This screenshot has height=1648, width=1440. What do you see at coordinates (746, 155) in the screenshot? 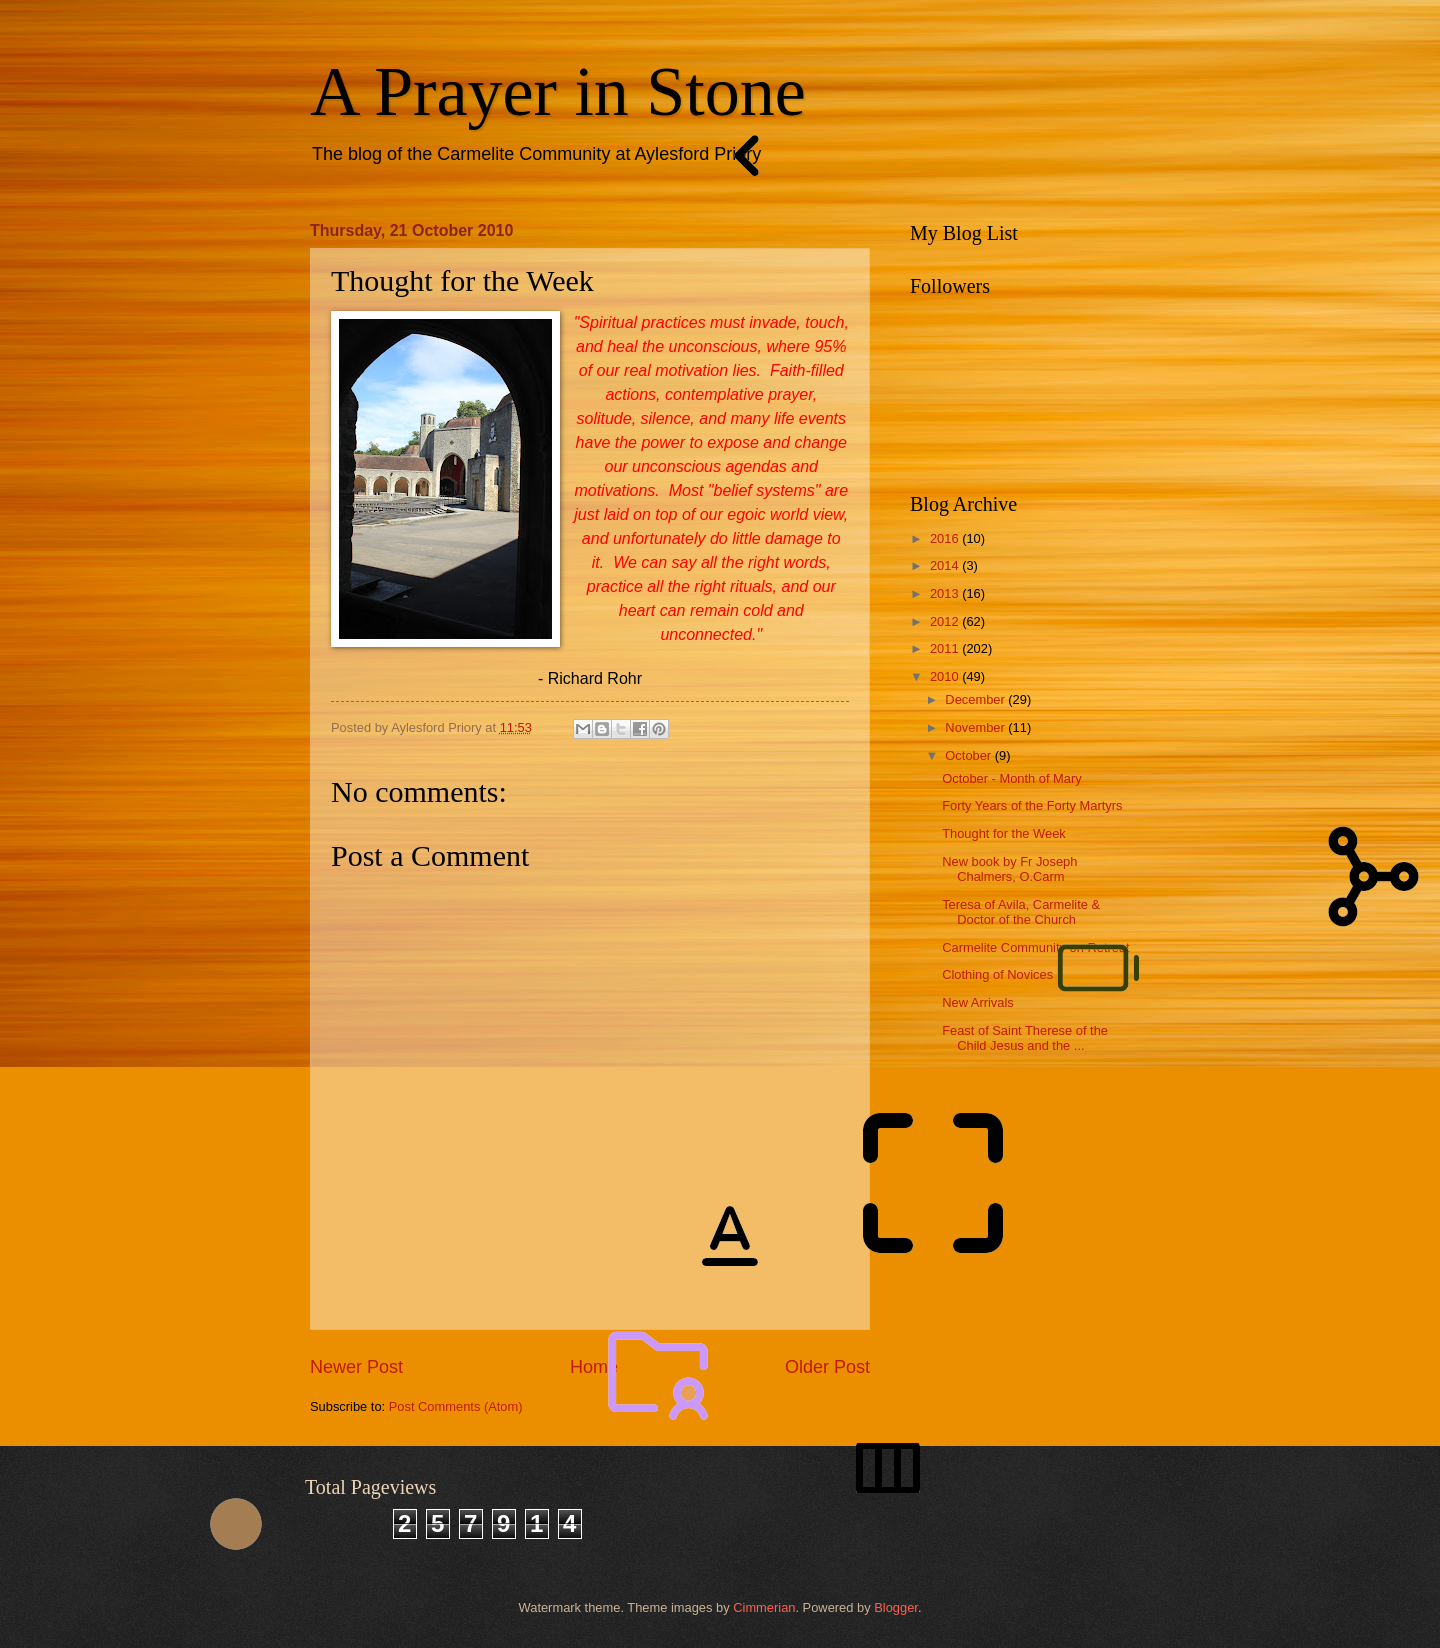
I see `go back to the previous screen` at bounding box center [746, 155].